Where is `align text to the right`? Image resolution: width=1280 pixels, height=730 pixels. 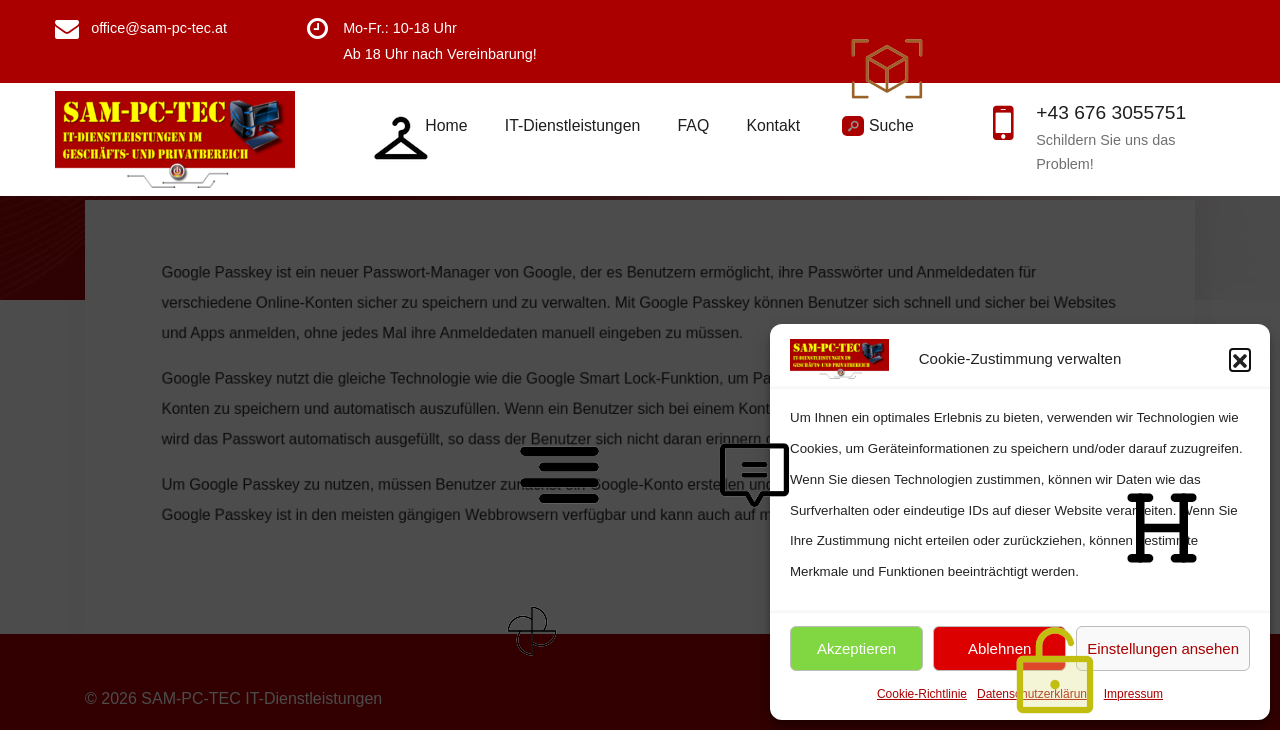 align text to the right is located at coordinates (559, 476).